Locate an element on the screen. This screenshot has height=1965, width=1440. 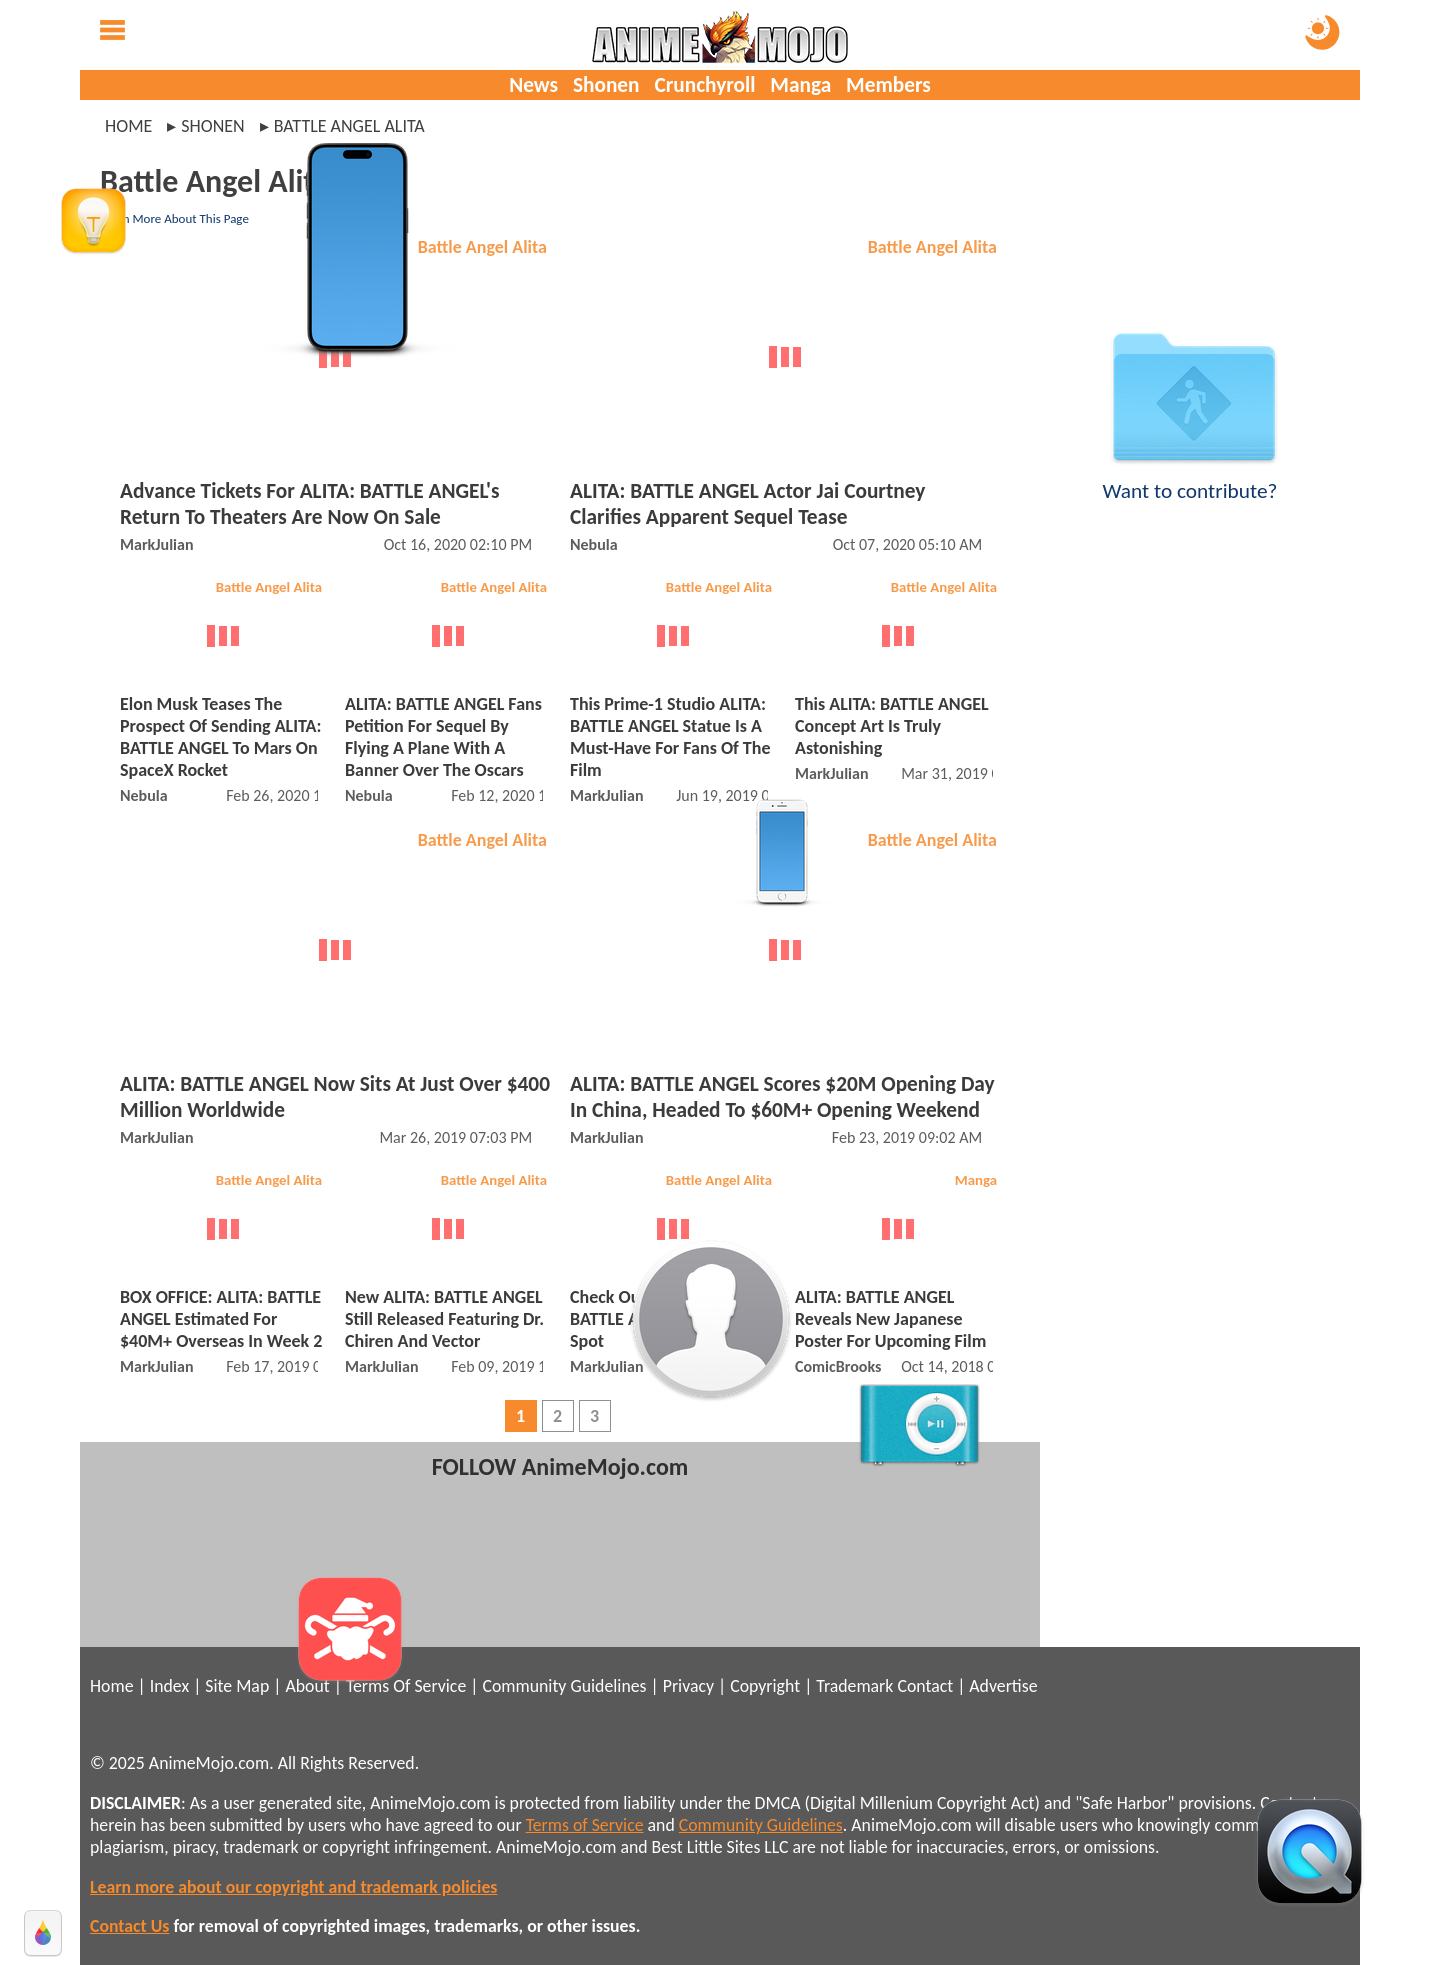
connect or sync with iPhone device is located at coordinates (782, 853).